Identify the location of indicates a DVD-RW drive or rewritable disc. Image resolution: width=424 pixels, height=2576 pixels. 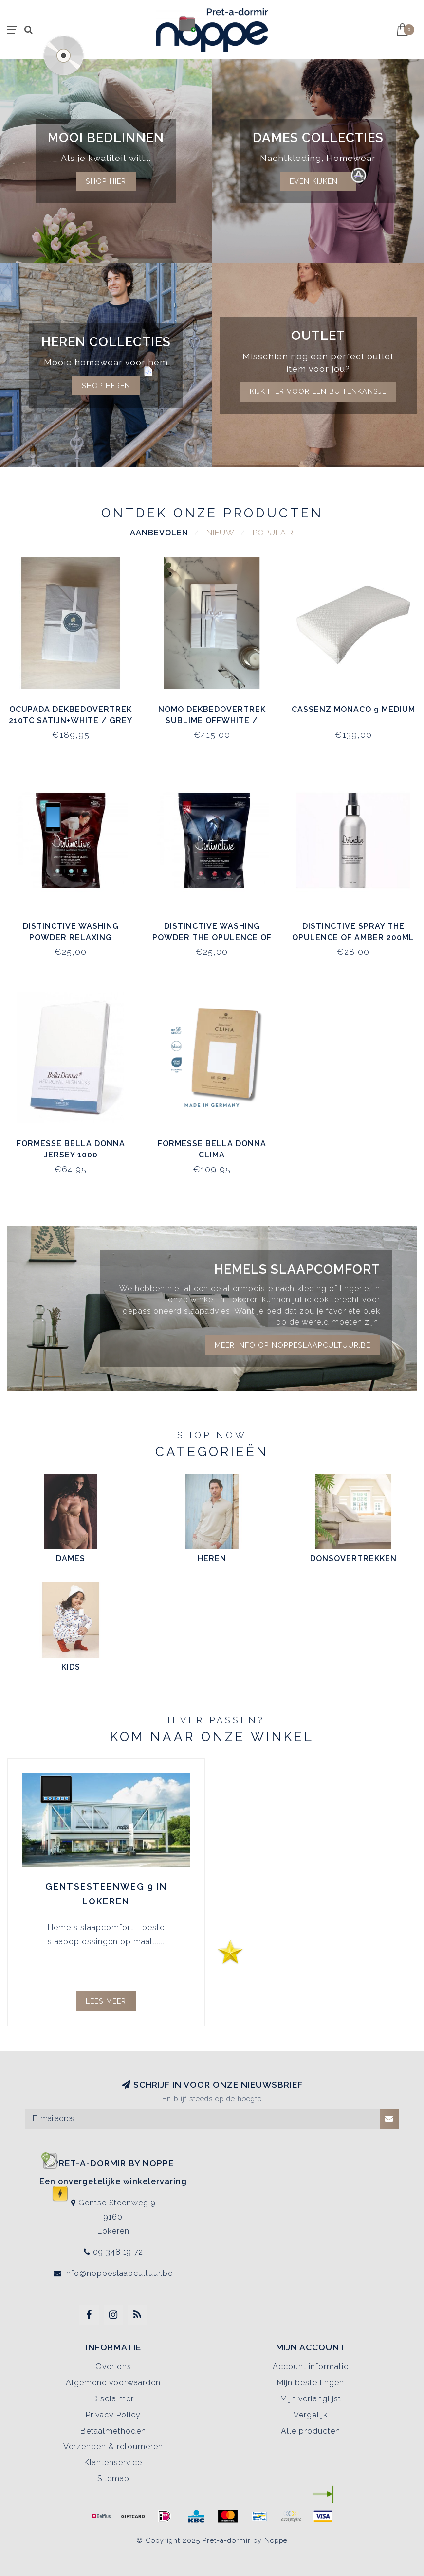
(63, 55).